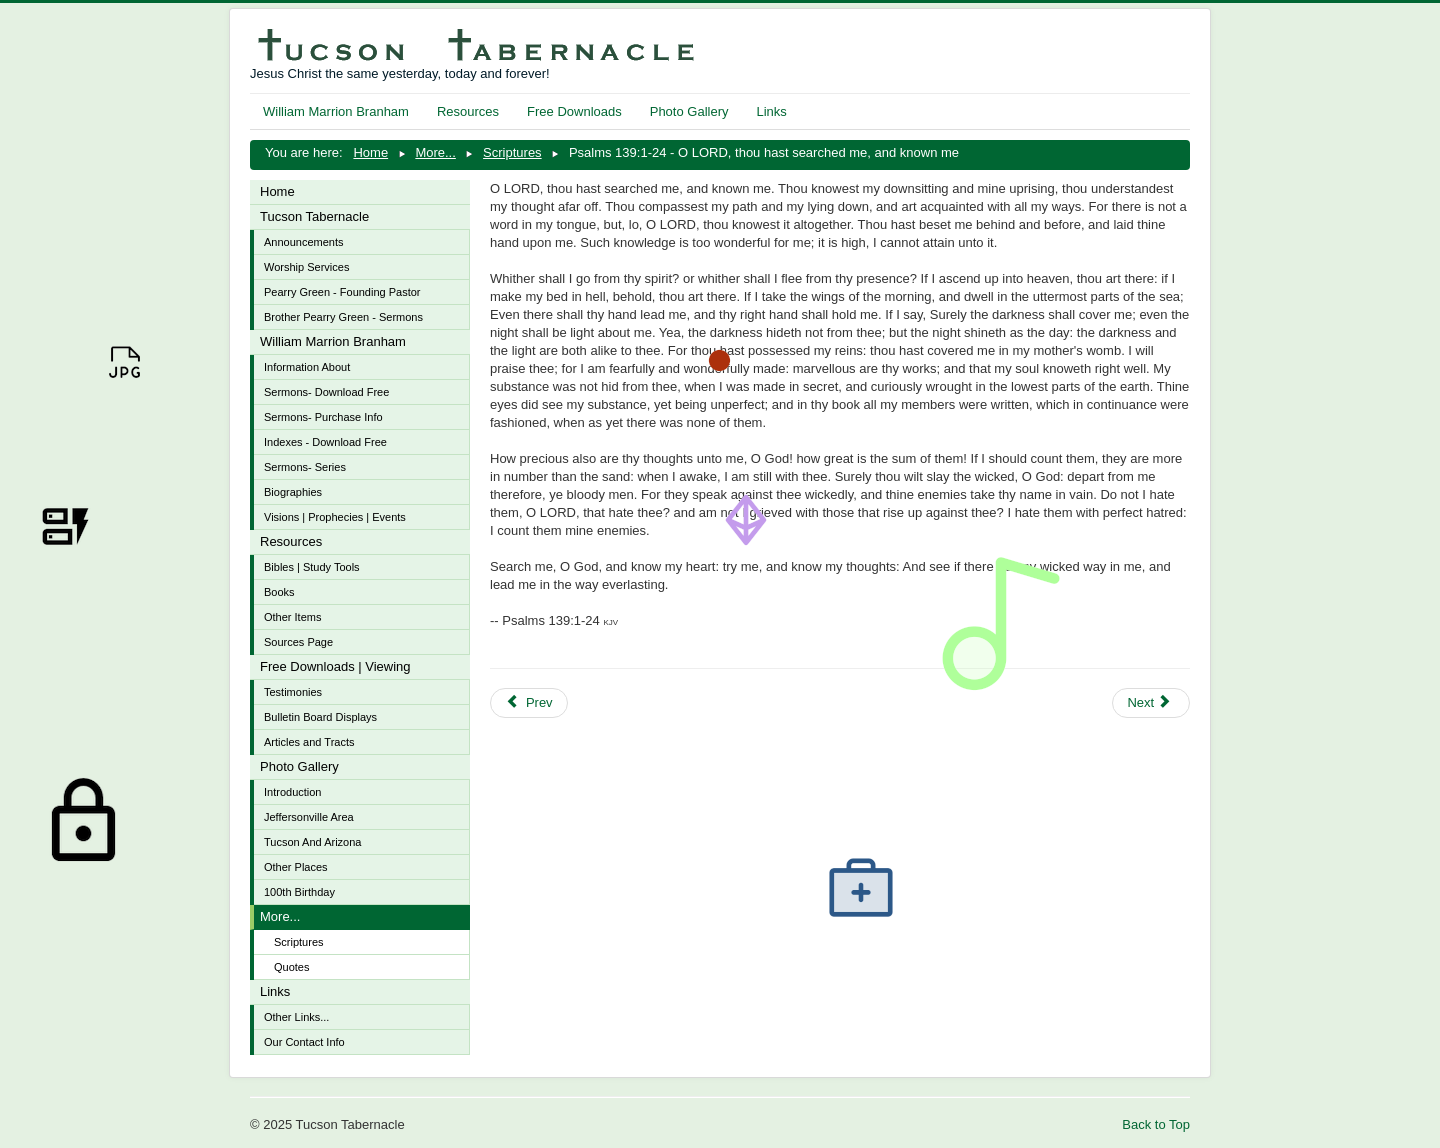 This screenshot has height=1148, width=1440. Describe the element at coordinates (746, 520) in the screenshot. I see `ethereum cryptocurrency symbol` at that location.